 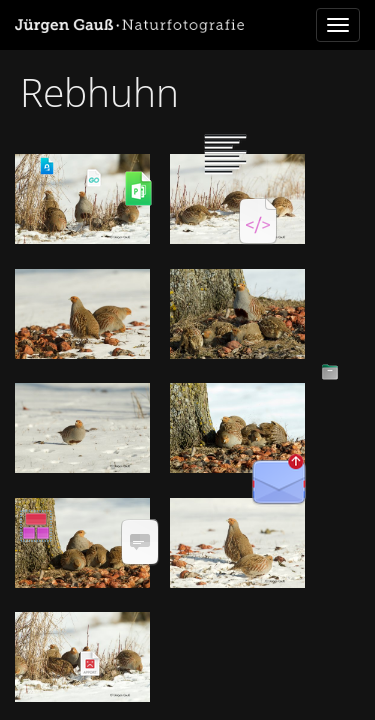 I want to click on a PGP-encrypted file, so click(x=47, y=166).